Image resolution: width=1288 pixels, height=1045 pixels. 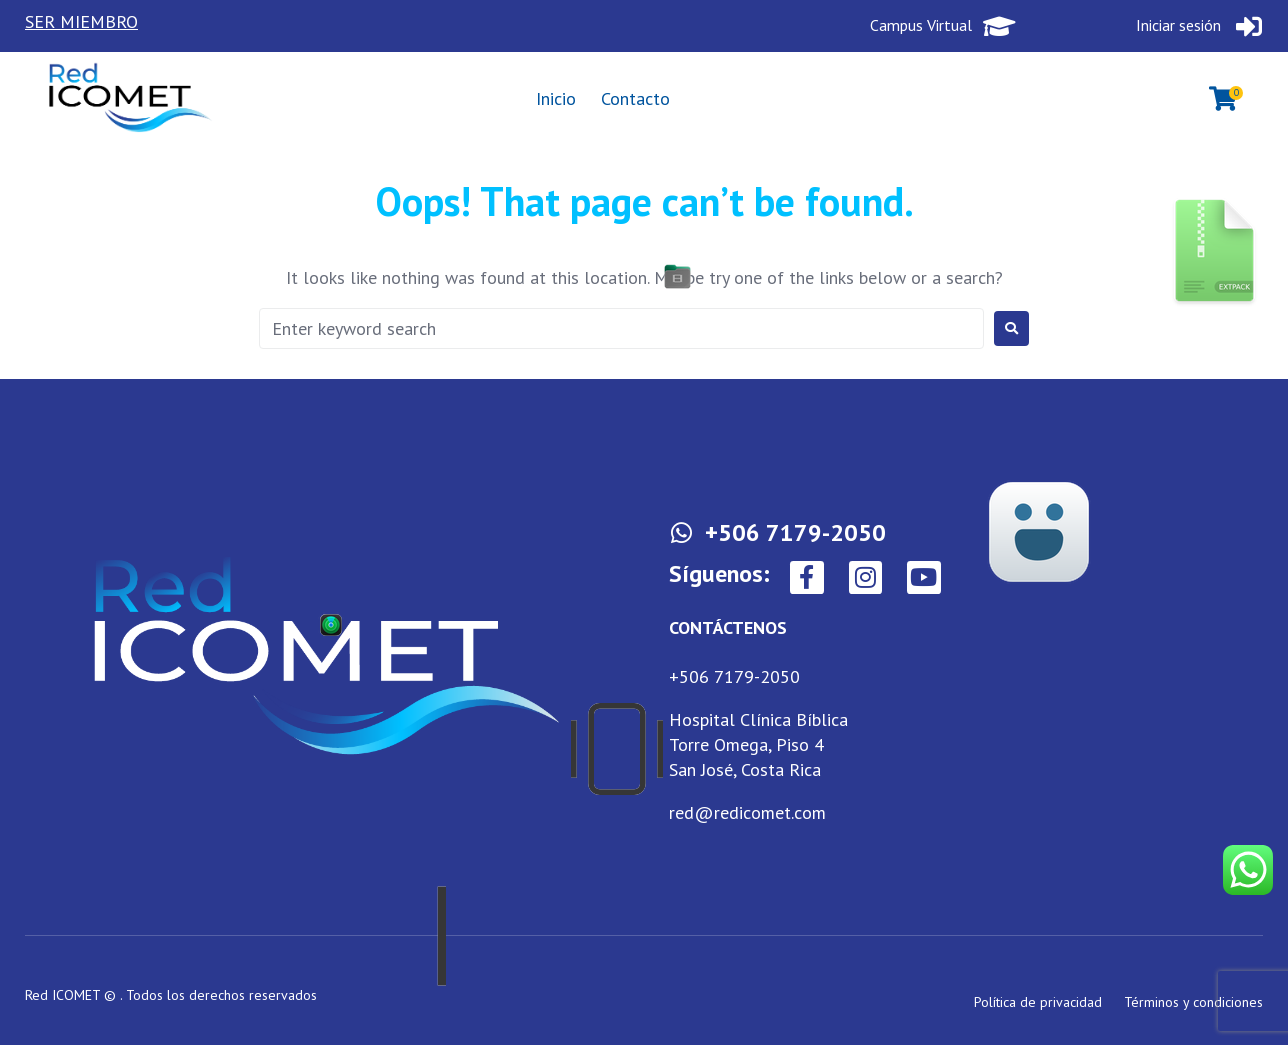 I want to click on open find my app to locate devices, so click(x=331, y=625).